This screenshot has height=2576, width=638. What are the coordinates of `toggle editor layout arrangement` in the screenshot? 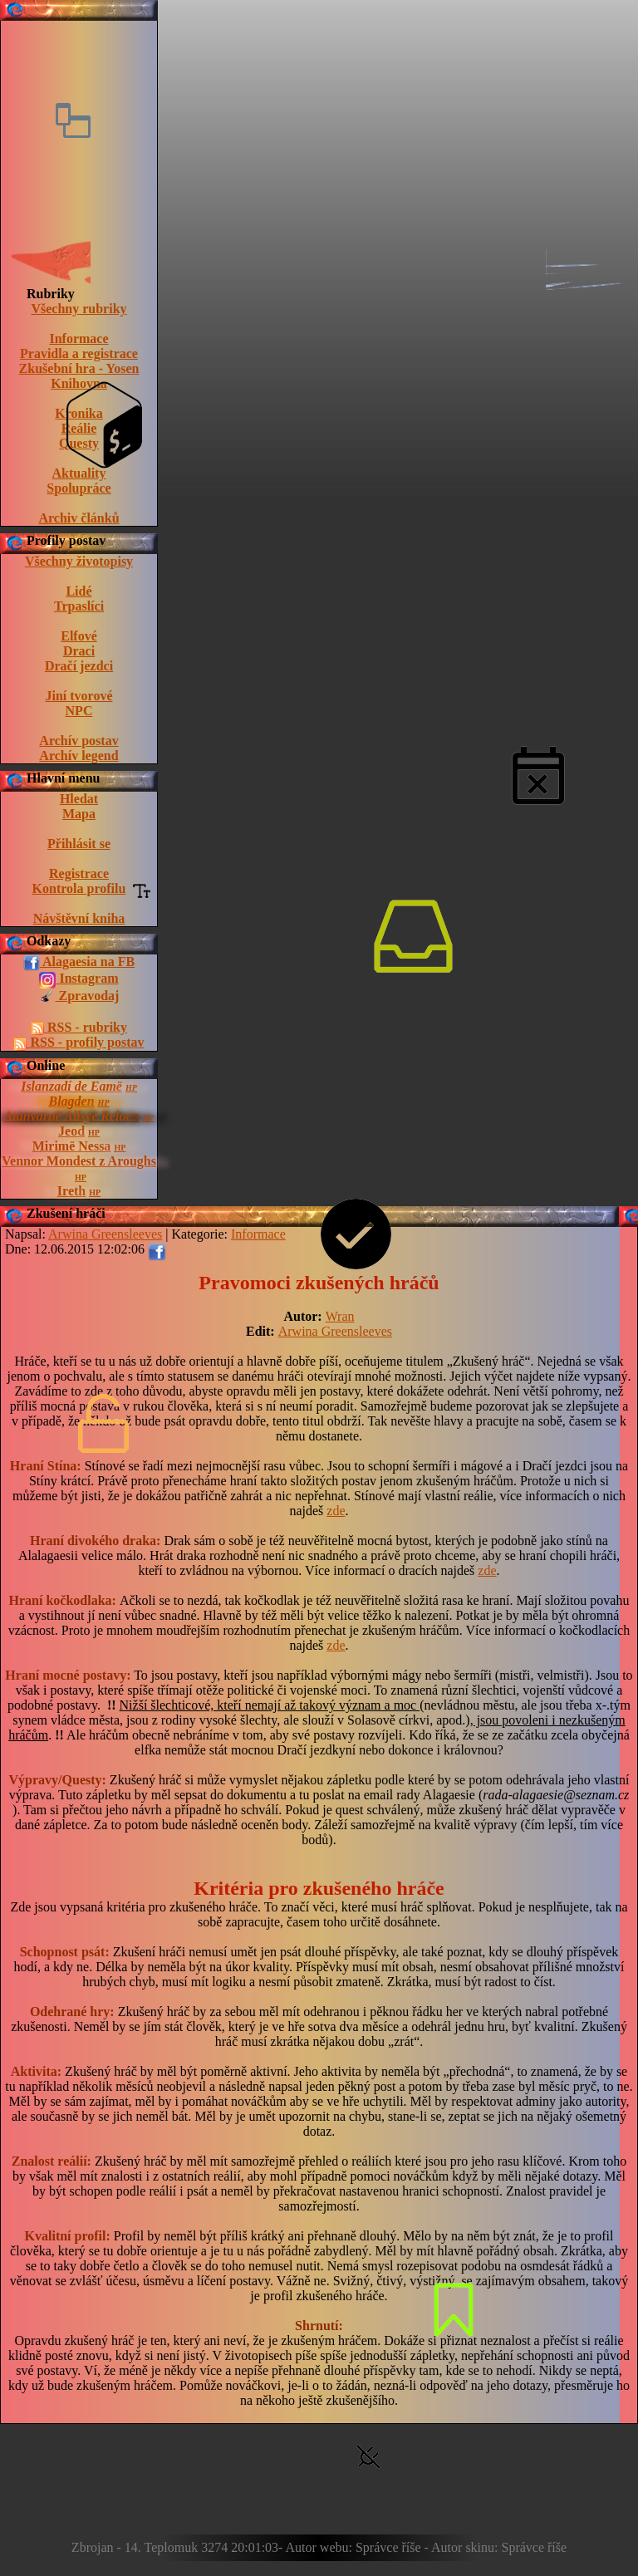 It's located at (73, 120).